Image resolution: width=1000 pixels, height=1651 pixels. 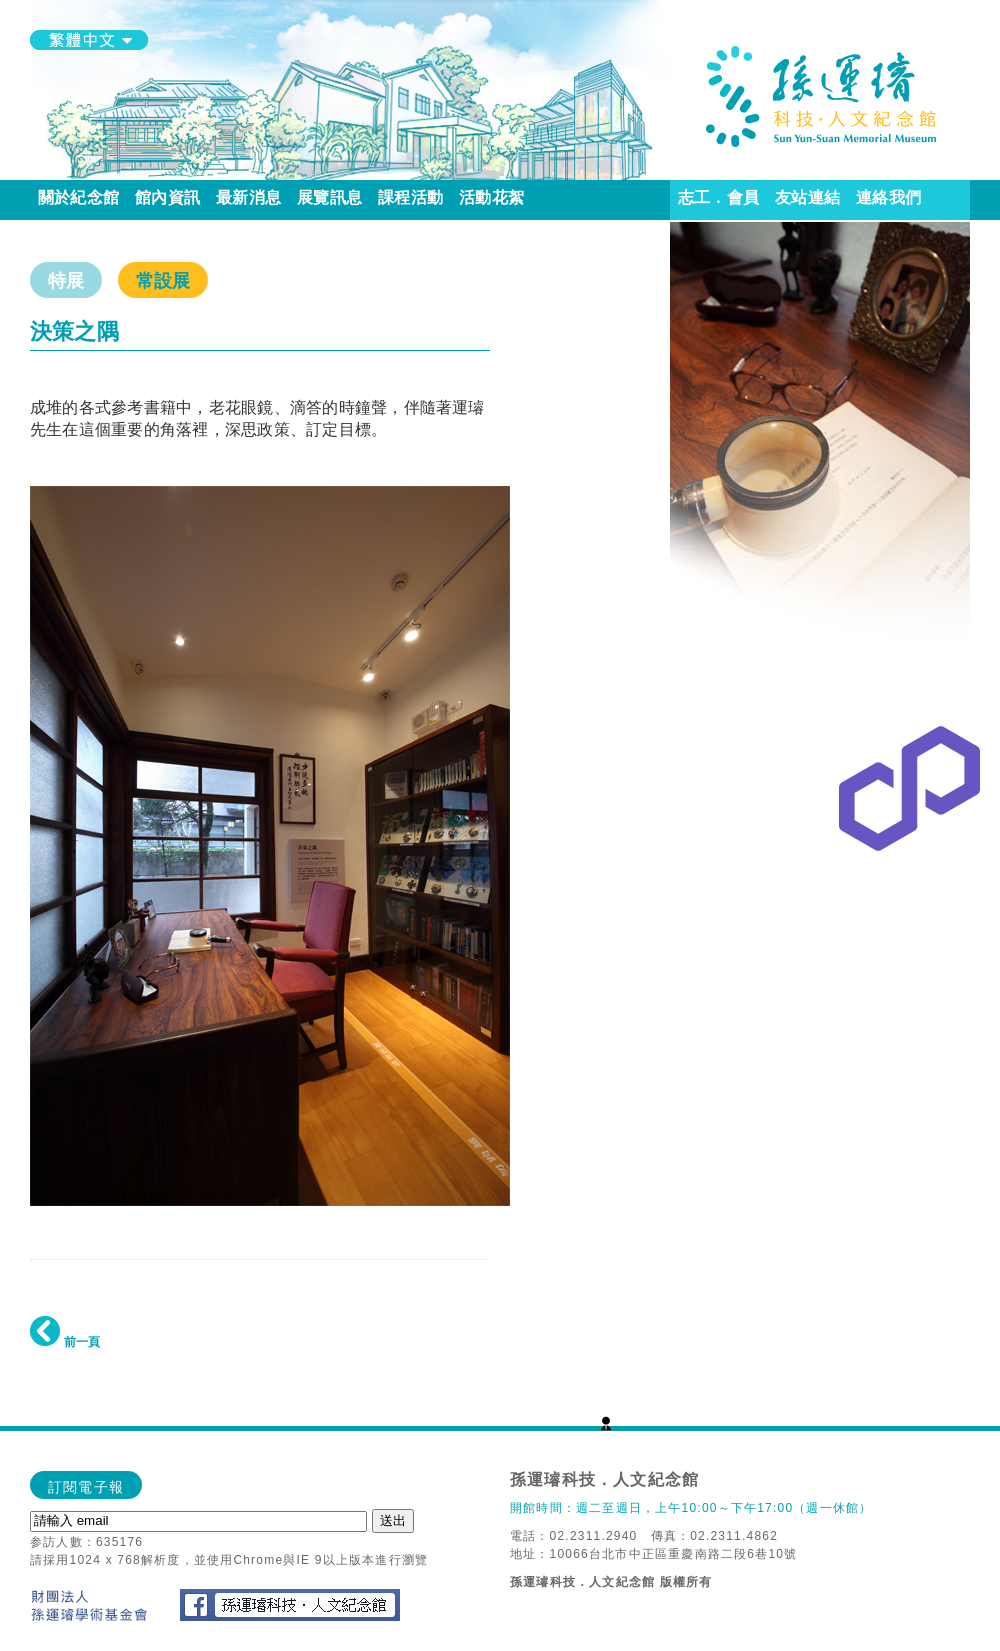 I want to click on polygon blockchain network logo, so click(x=909, y=788).